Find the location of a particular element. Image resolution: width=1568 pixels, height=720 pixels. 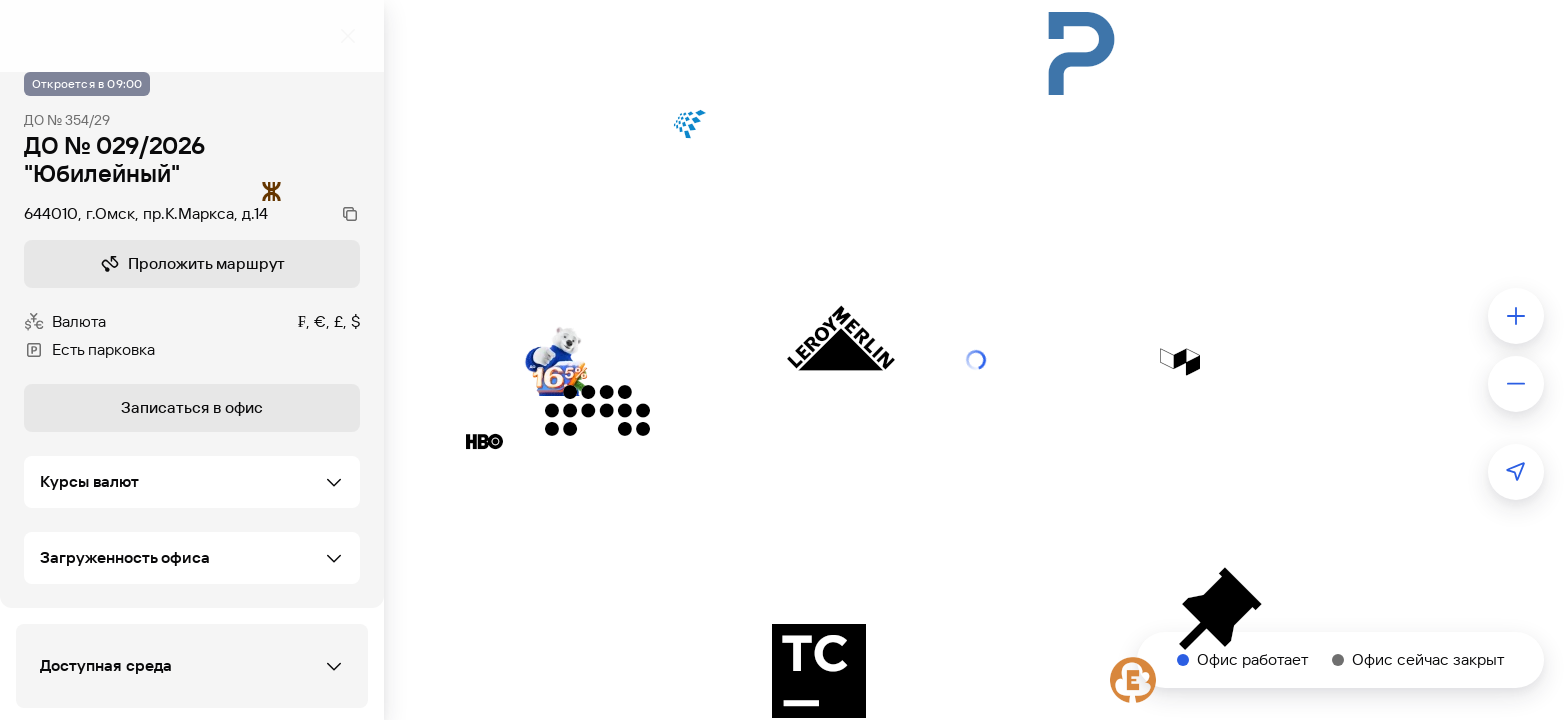

open the HBO streaming app is located at coordinates (484, 441).